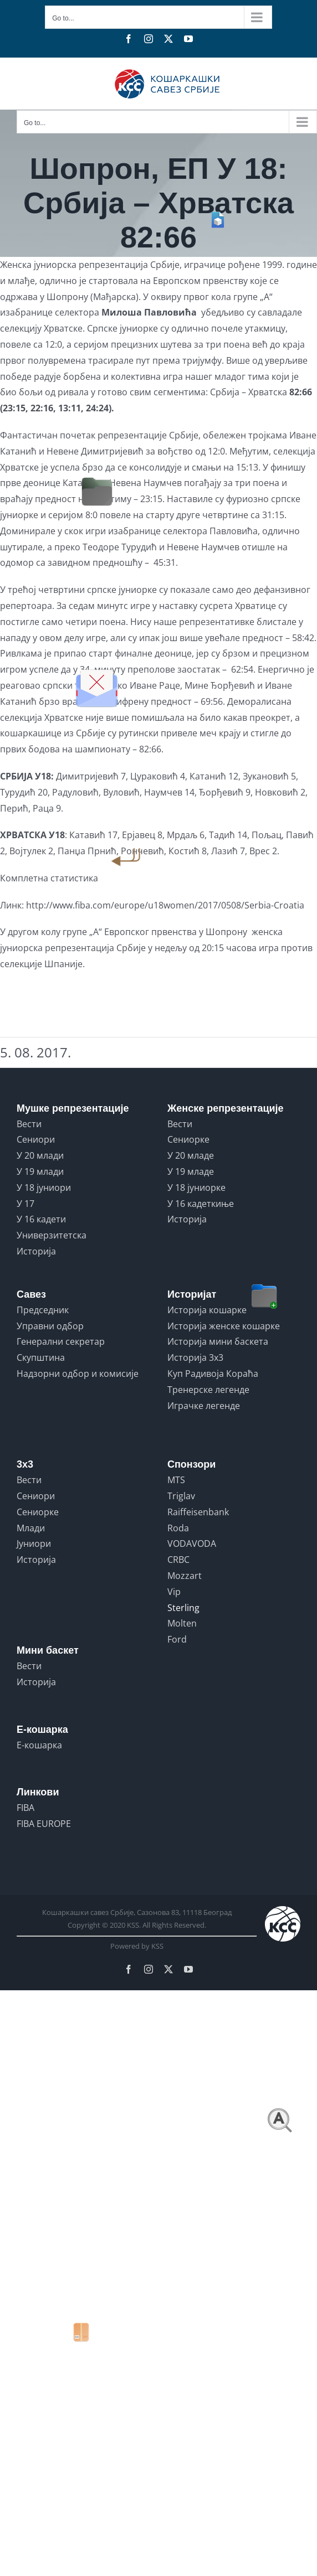 The width and height of the screenshot is (317, 2576). What do you see at coordinates (96, 690) in the screenshot?
I see `mark email as spam or junk` at bounding box center [96, 690].